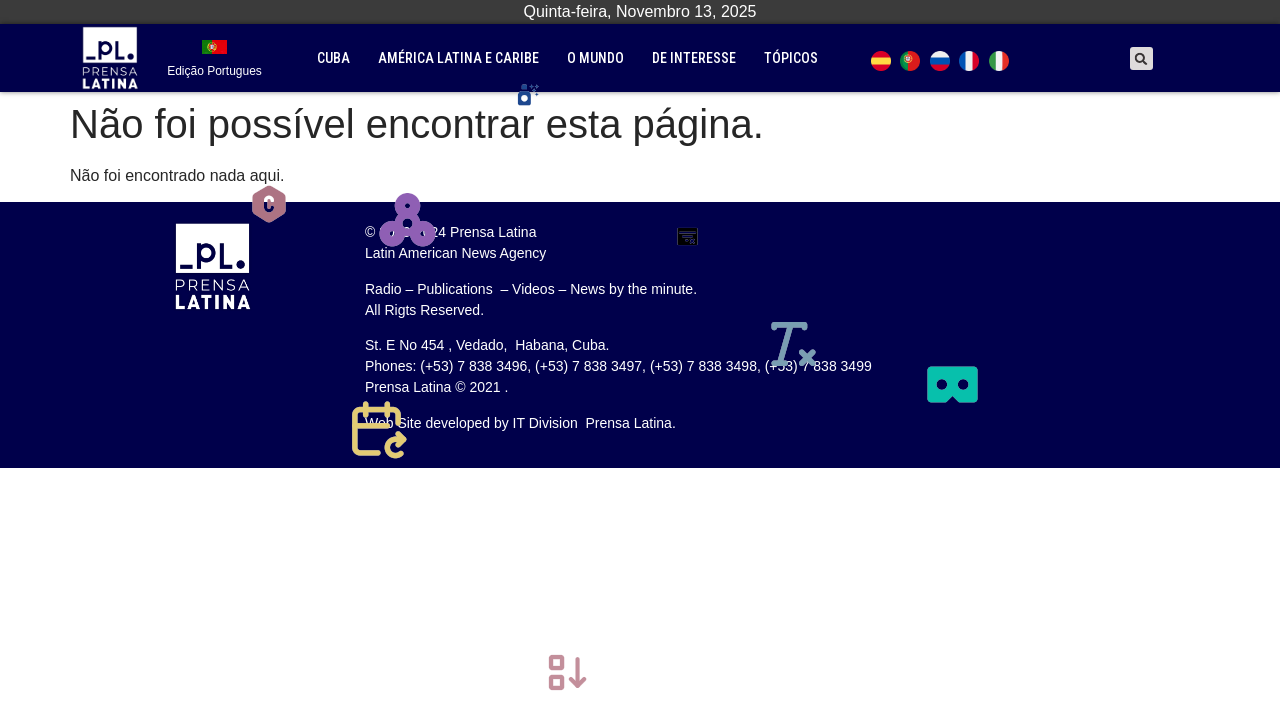  I want to click on air freshener or fragrance settings, so click(527, 95).